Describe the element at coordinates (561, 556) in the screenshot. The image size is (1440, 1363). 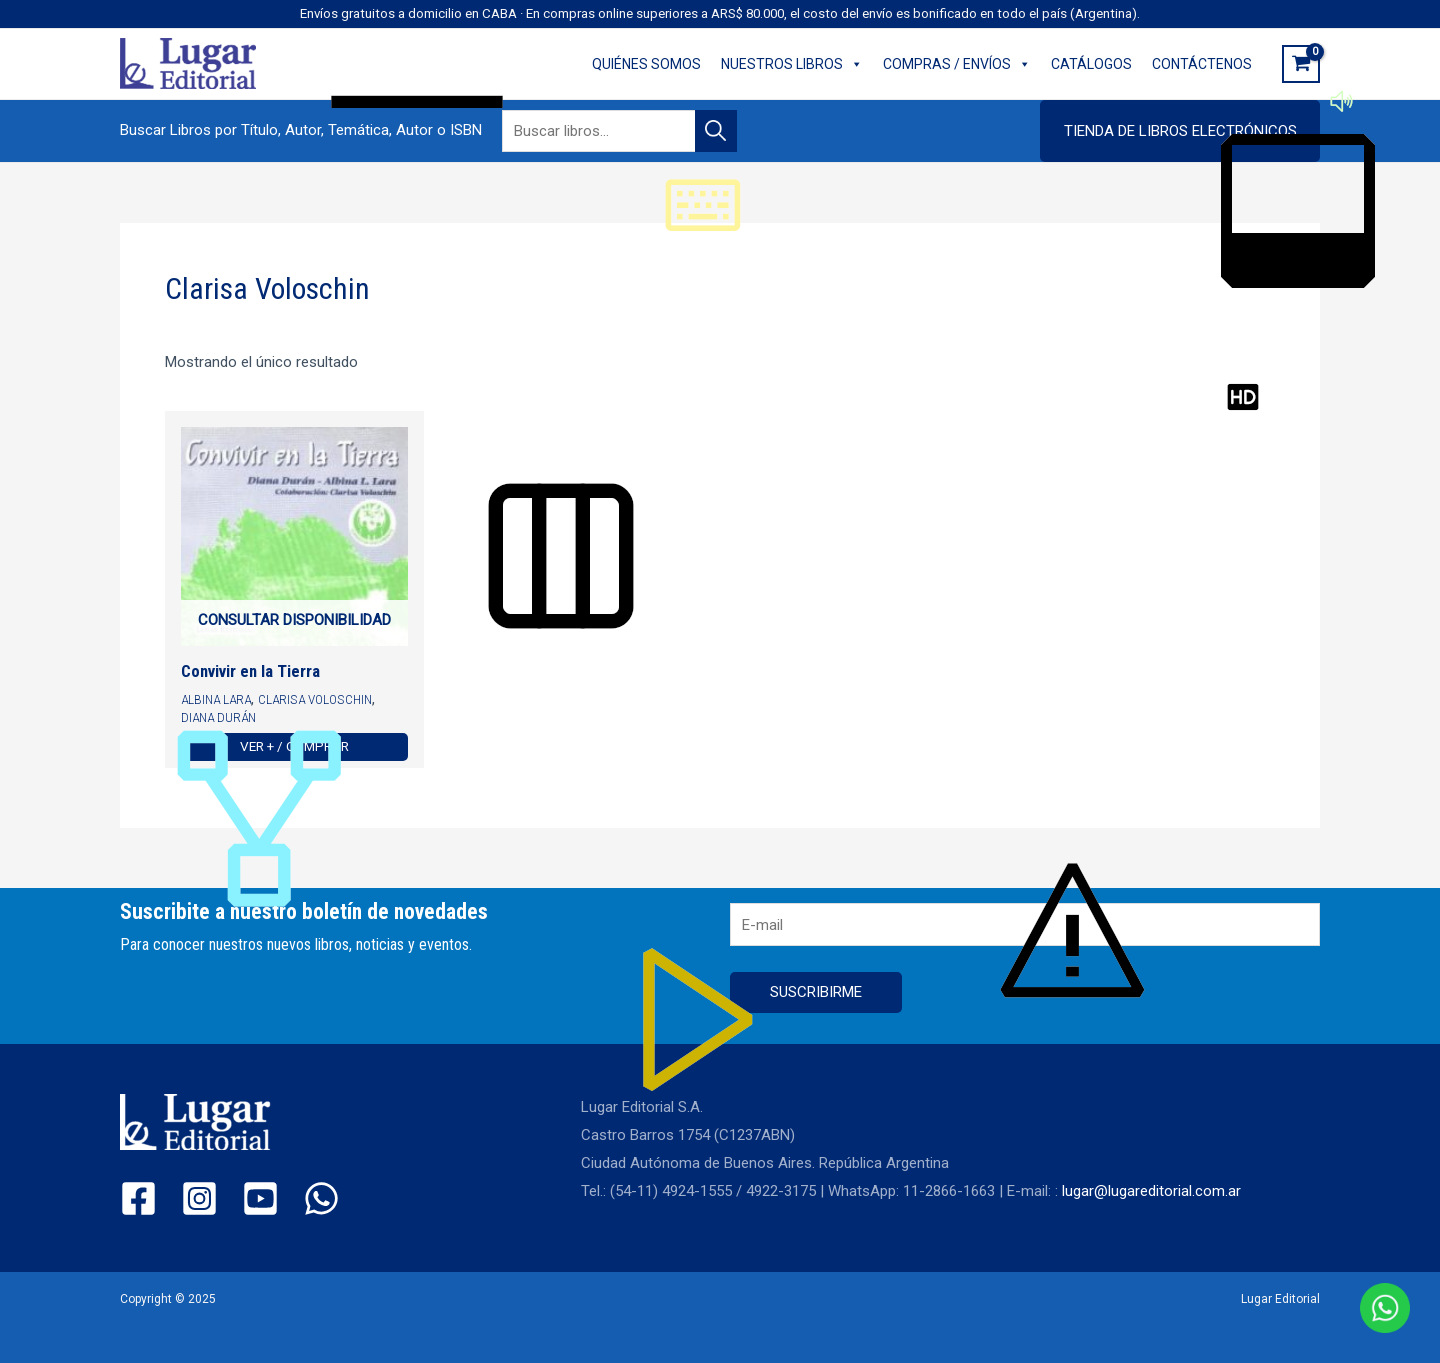
I see `switch to three-column layout` at that location.